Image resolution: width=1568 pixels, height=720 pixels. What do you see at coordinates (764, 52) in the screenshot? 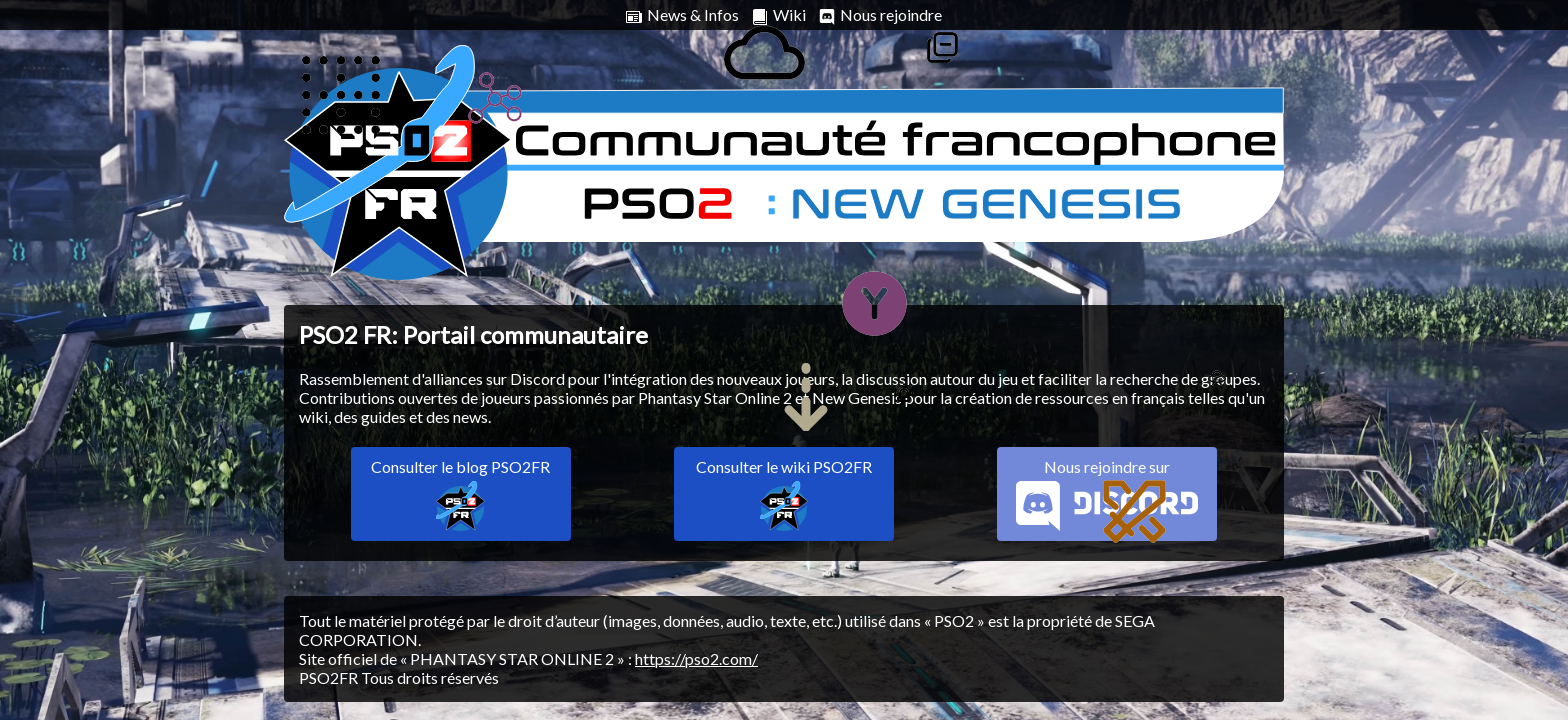
I see `view current weather conditions` at bounding box center [764, 52].